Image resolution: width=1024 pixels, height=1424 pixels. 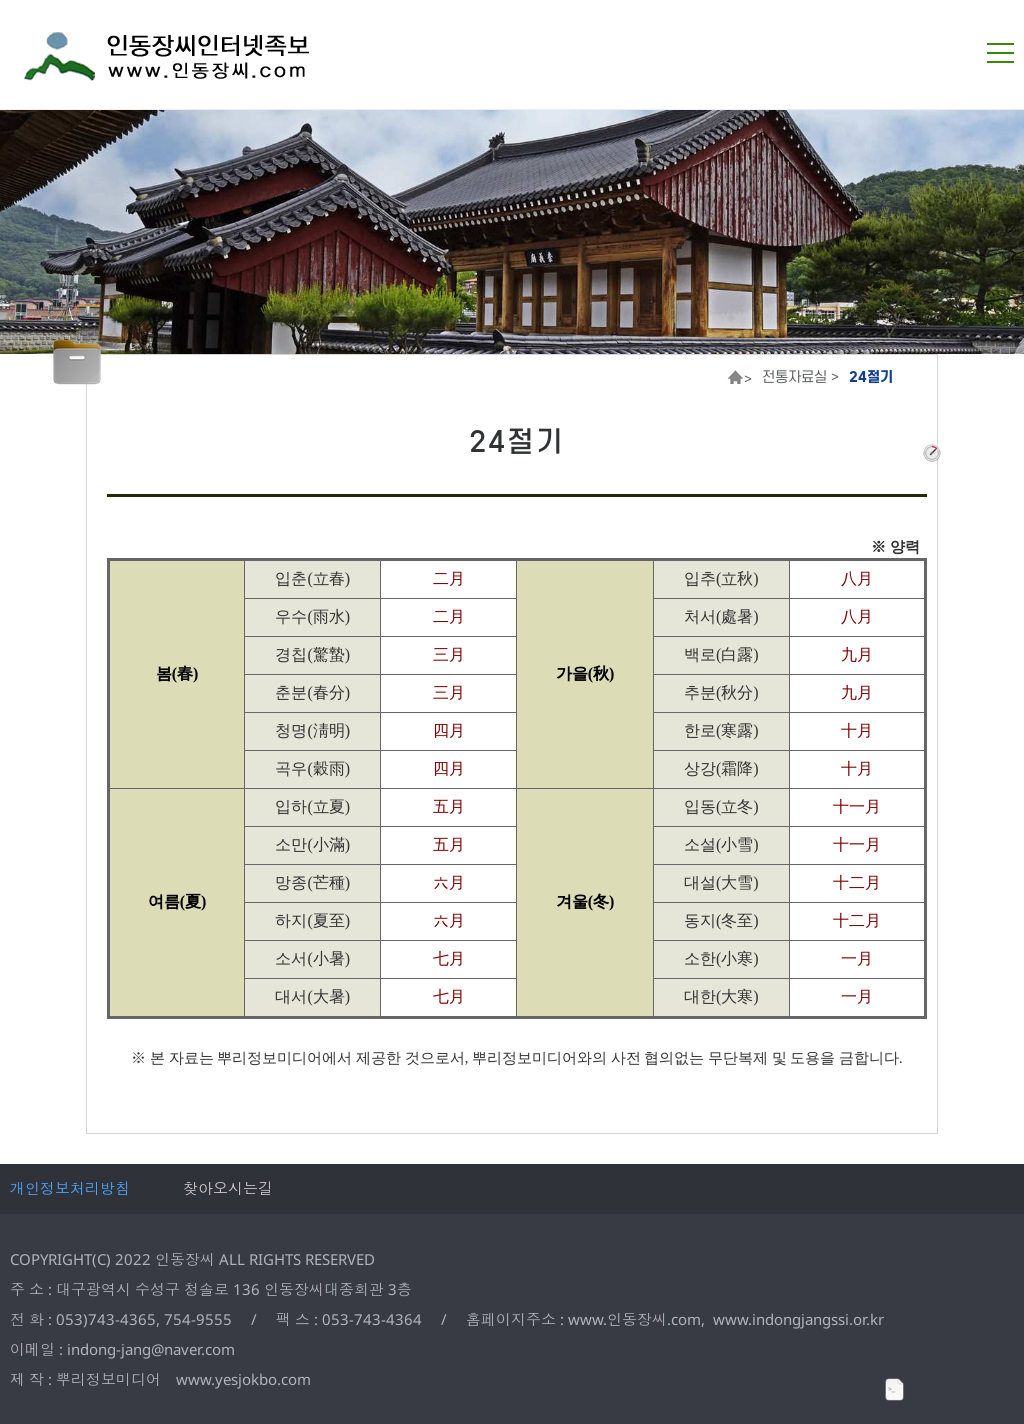 I want to click on open file manager application, so click(x=77, y=362).